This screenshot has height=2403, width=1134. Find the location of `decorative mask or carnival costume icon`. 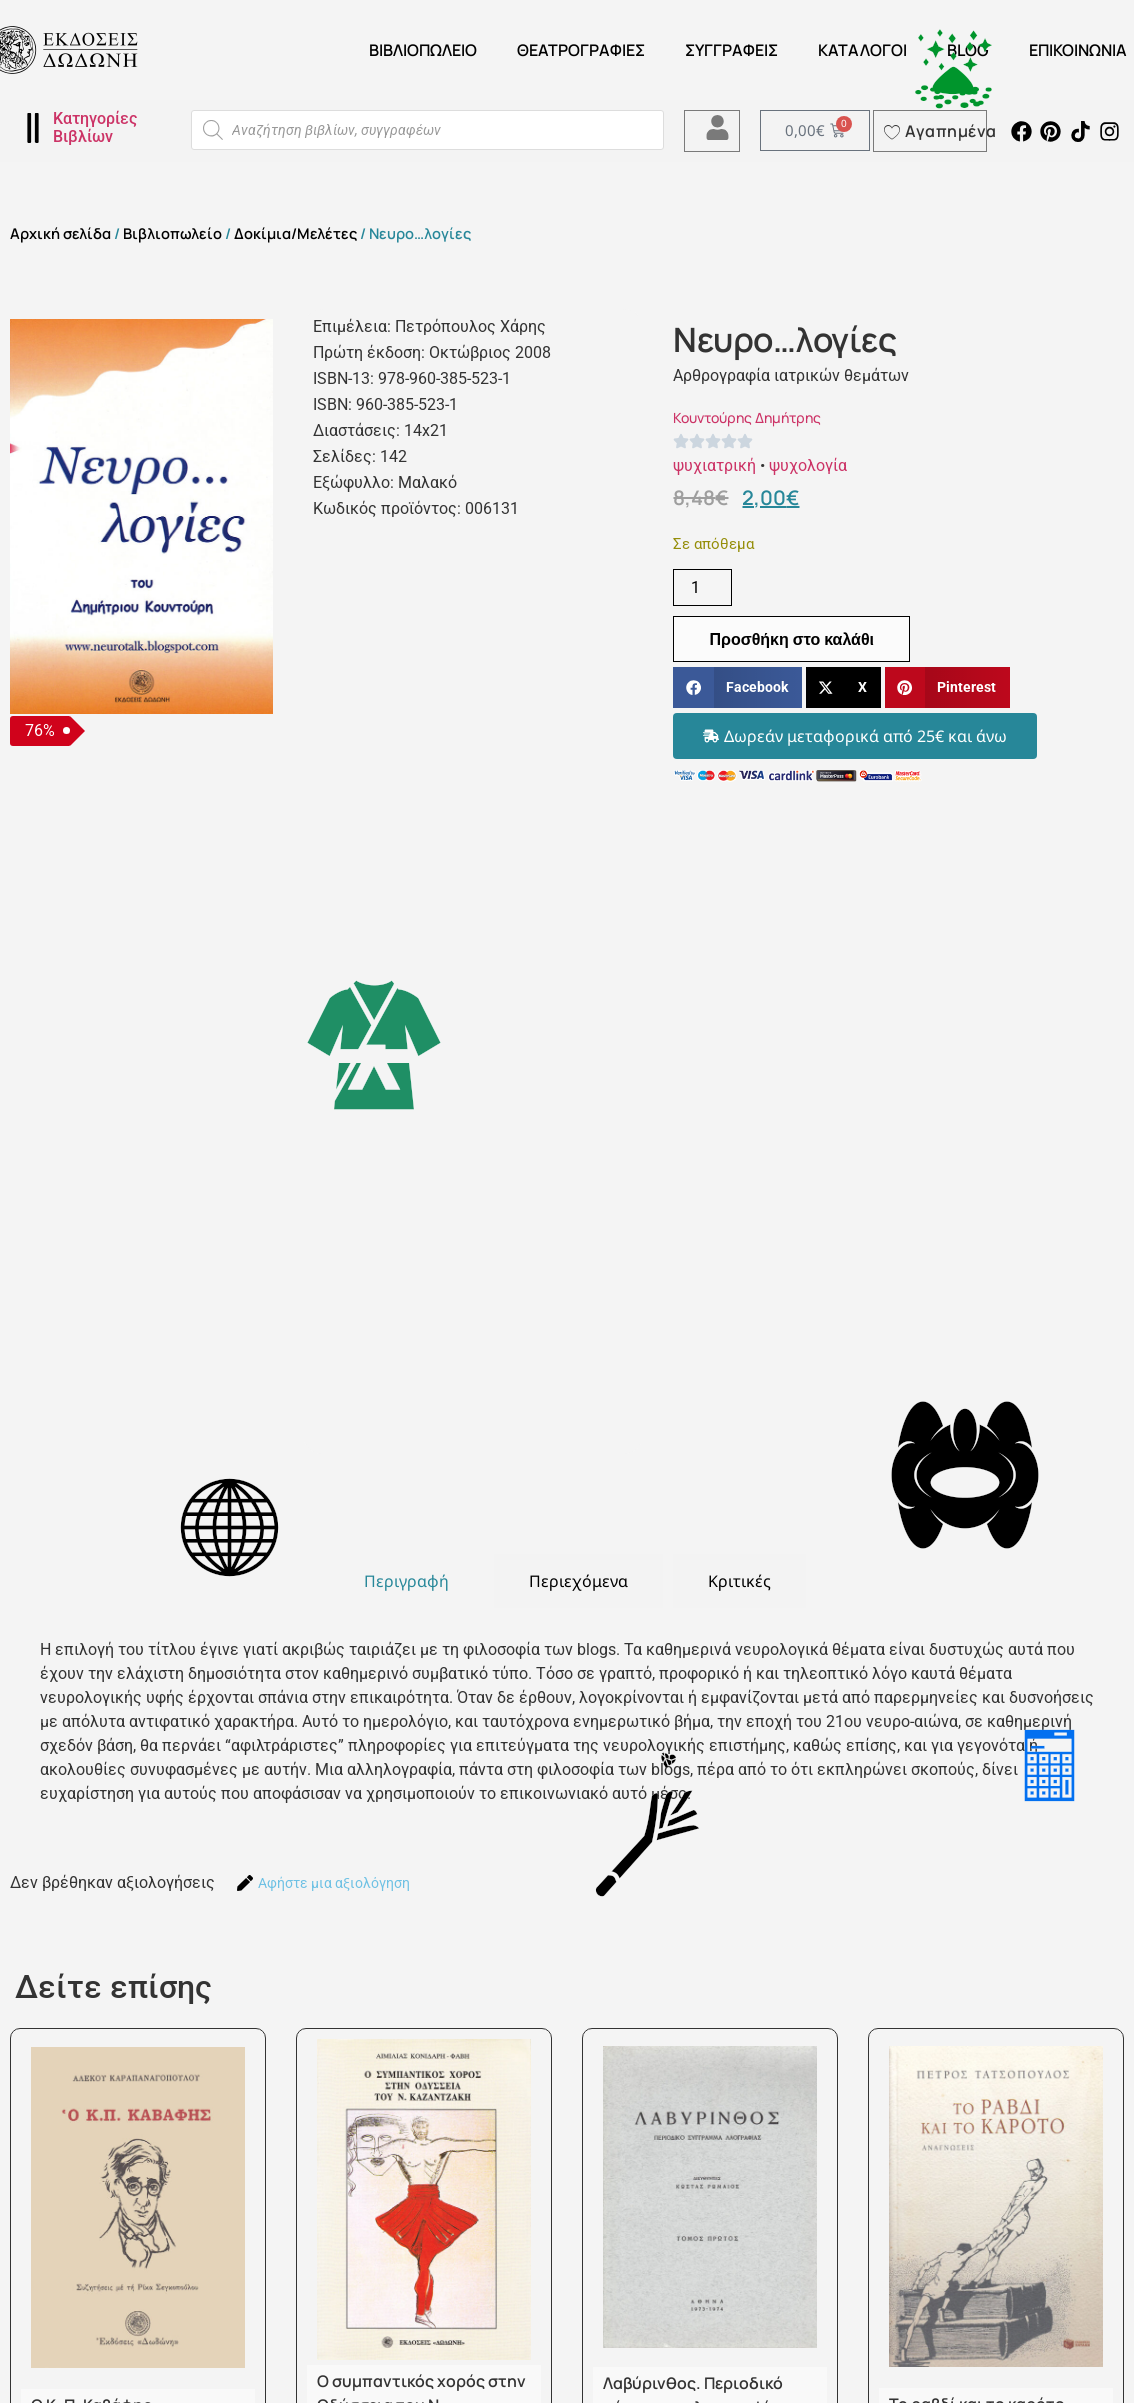

decorative mask or carnival costume icon is located at coordinates (965, 1475).